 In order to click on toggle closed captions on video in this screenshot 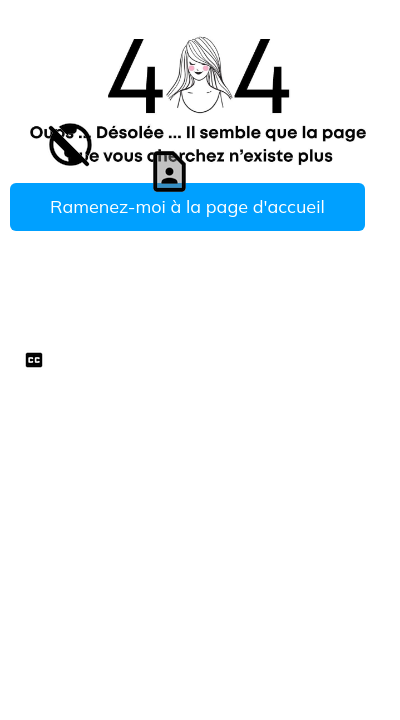, I will do `click(34, 360)`.